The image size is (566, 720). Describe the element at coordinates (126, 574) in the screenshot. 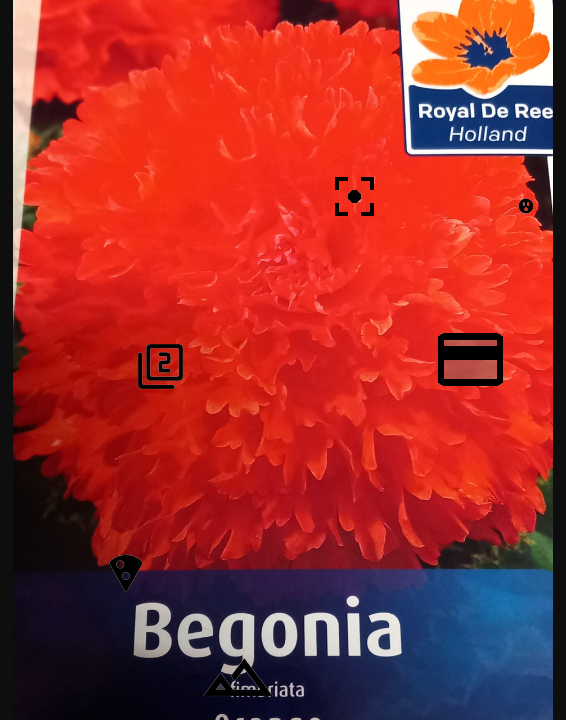

I see `find nearby pizza restaurants` at that location.